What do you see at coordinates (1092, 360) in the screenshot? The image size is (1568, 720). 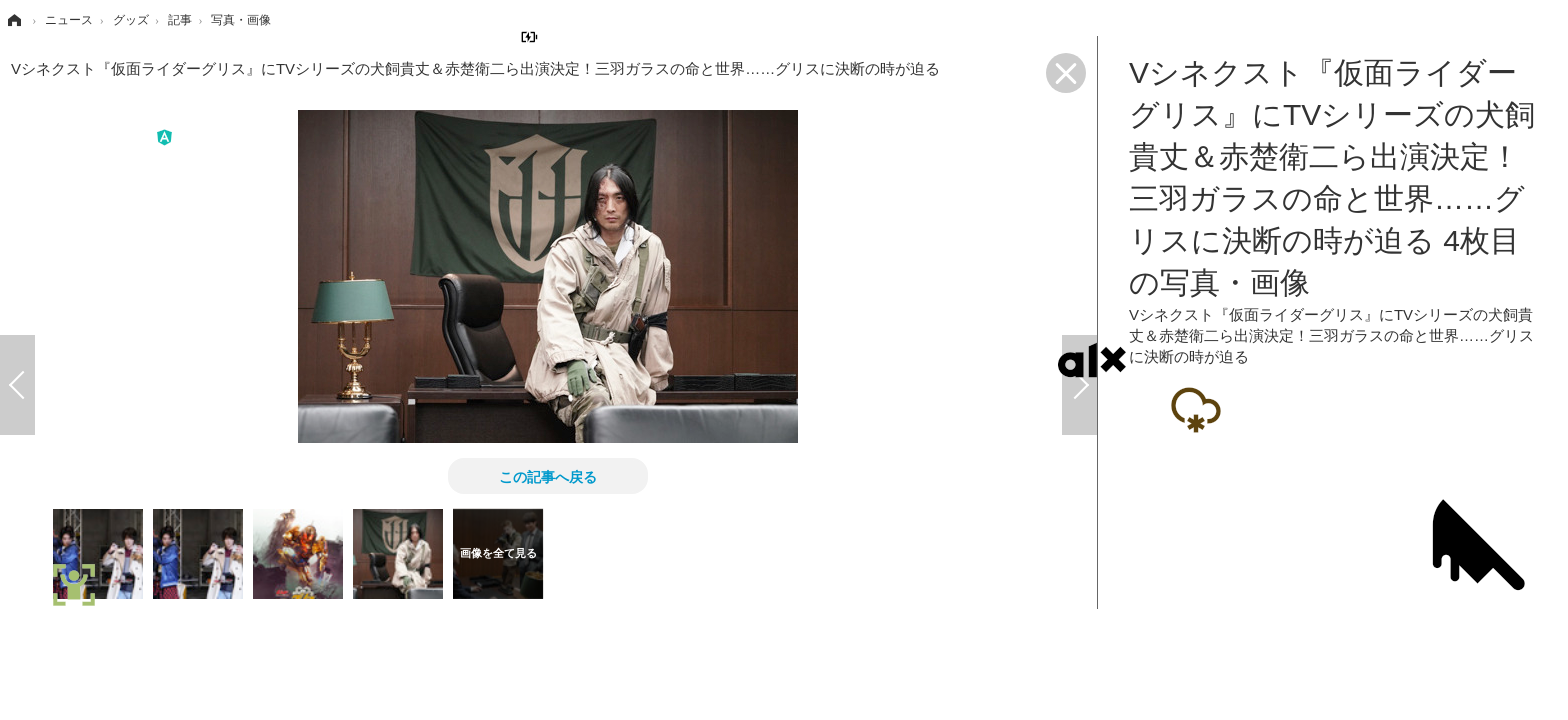 I see `alx brand logo` at bounding box center [1092, 360].